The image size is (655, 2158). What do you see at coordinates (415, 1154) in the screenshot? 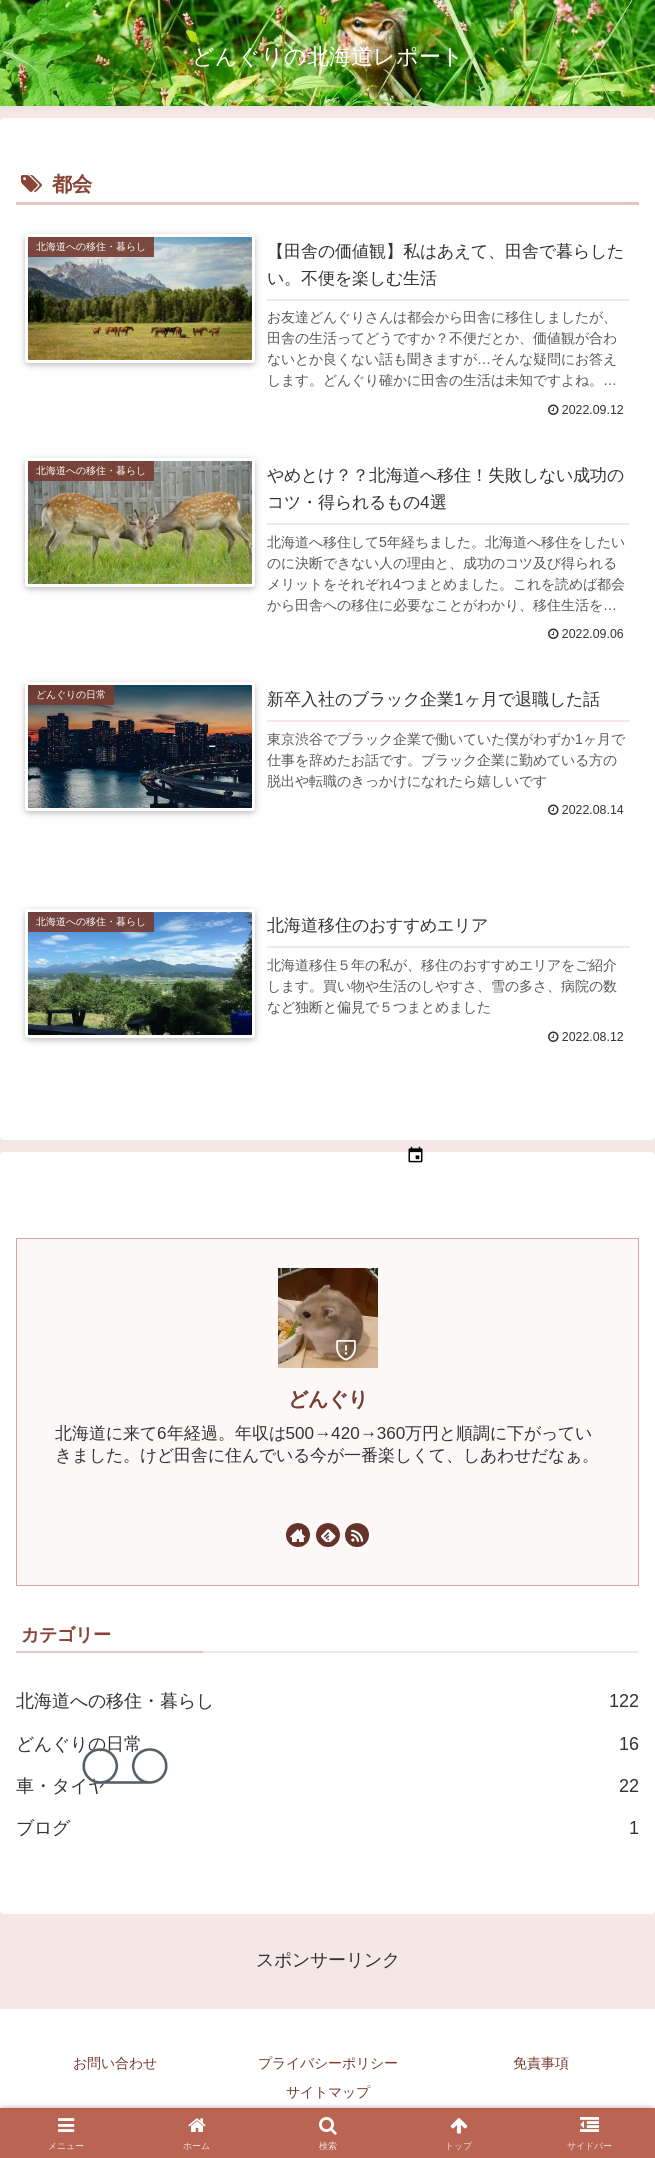
I see `view calendar or scheduled events` at bounding box center [415, 1154].